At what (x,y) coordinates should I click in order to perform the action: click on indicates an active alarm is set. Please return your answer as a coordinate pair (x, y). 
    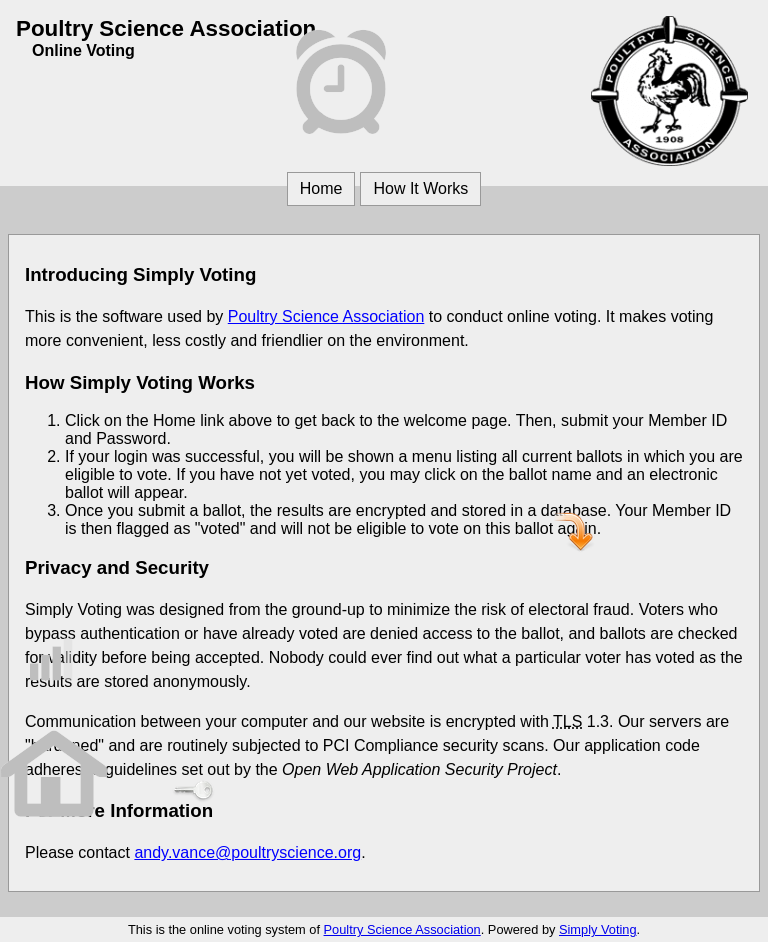
    Looking at the image, I should click on (344, 78).